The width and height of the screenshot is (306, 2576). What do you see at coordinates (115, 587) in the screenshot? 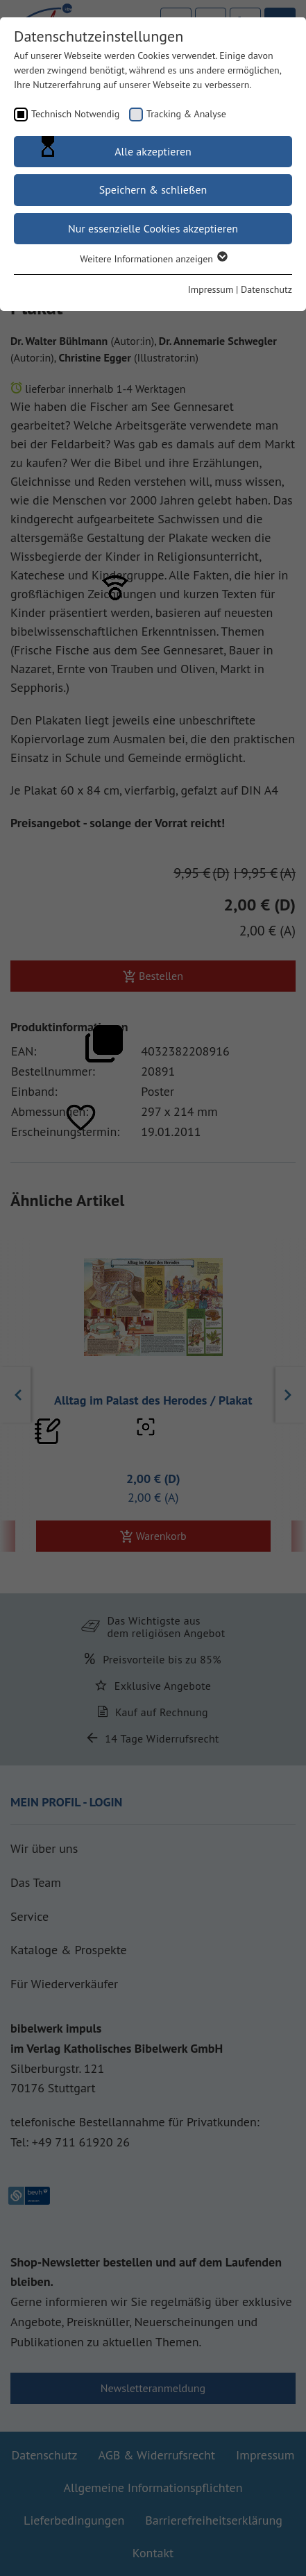
I see `calibrate compass or directional sensor` at bounding box center [115, 587].